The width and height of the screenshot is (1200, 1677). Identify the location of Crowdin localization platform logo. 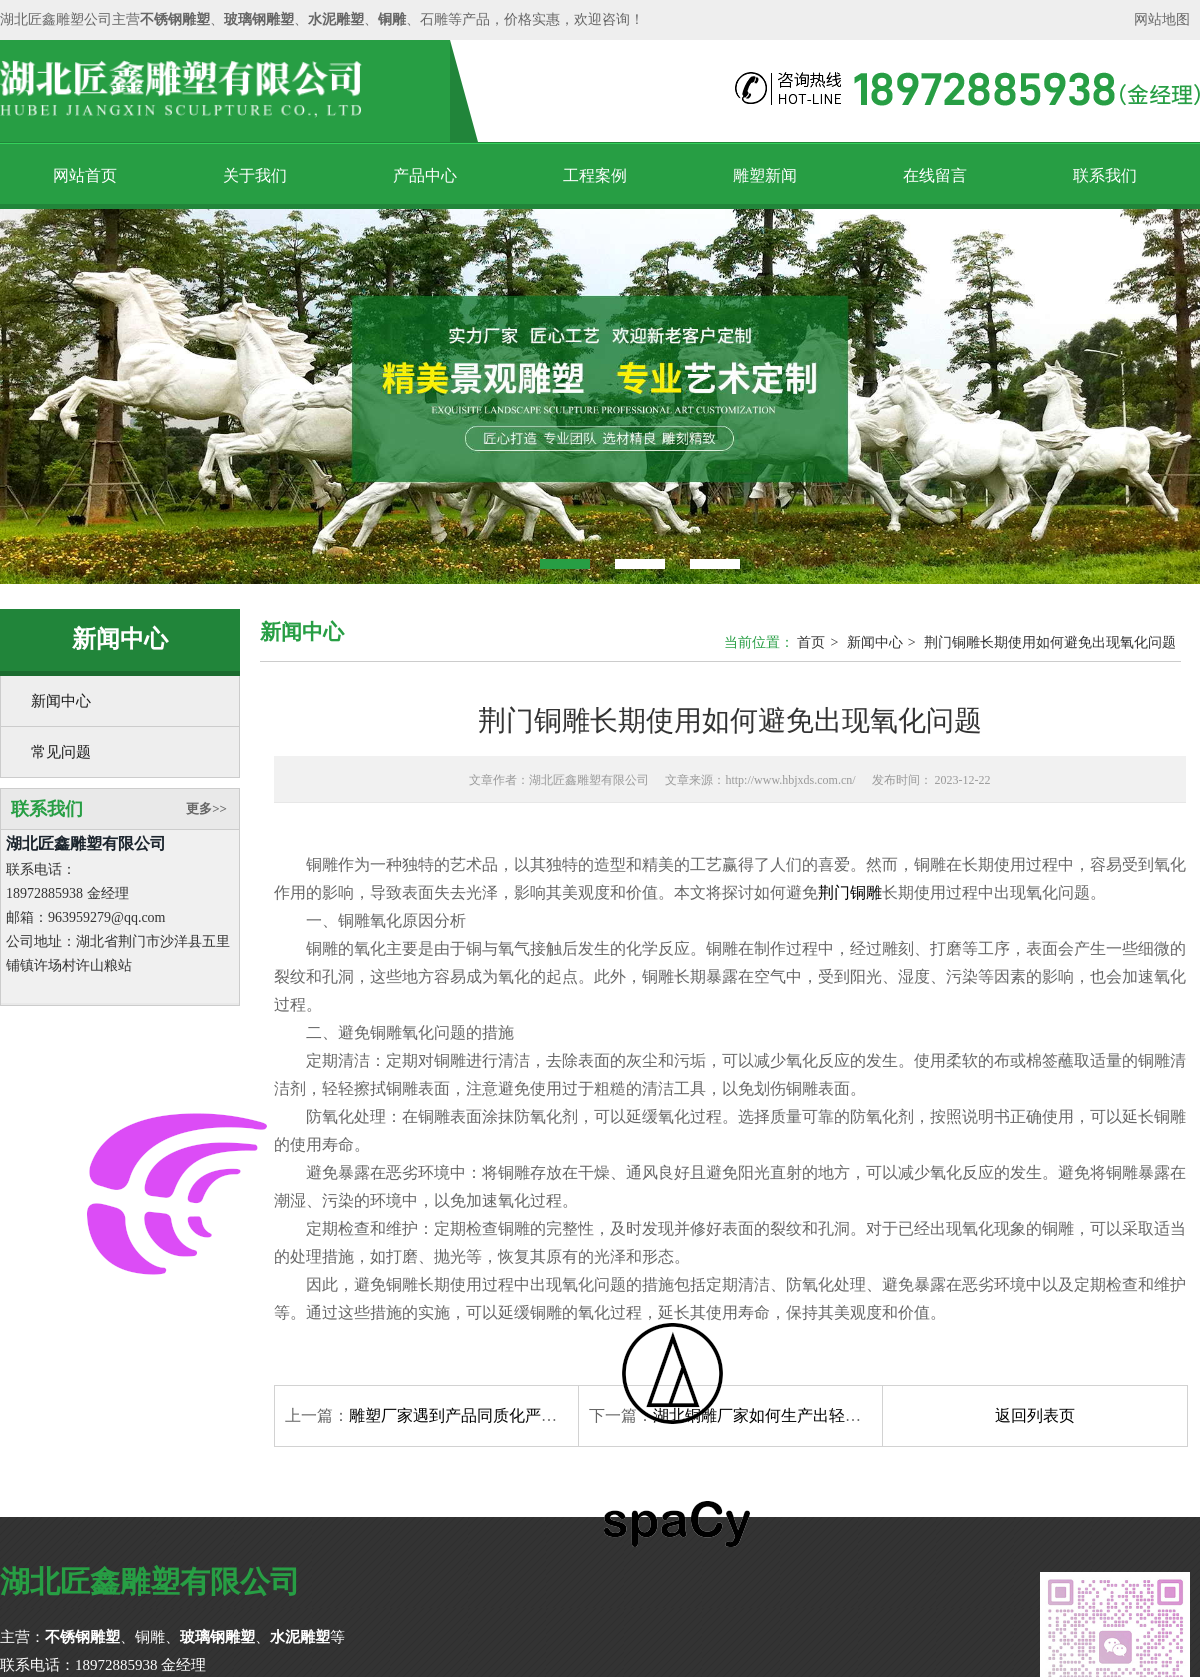
(177, 1194).